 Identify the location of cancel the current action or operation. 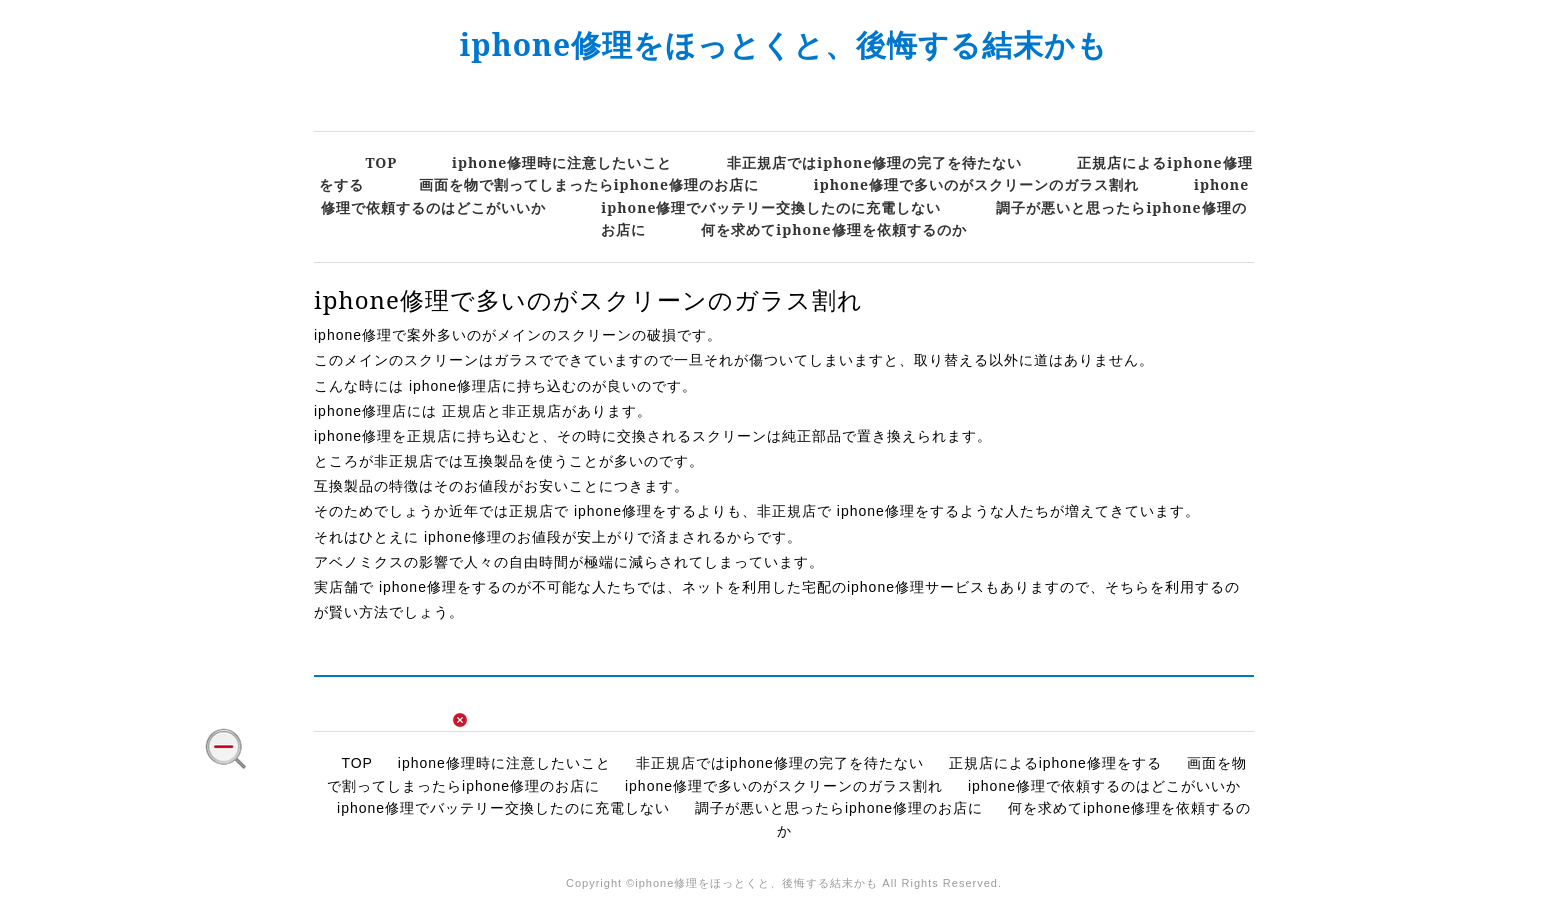
(460, 720).